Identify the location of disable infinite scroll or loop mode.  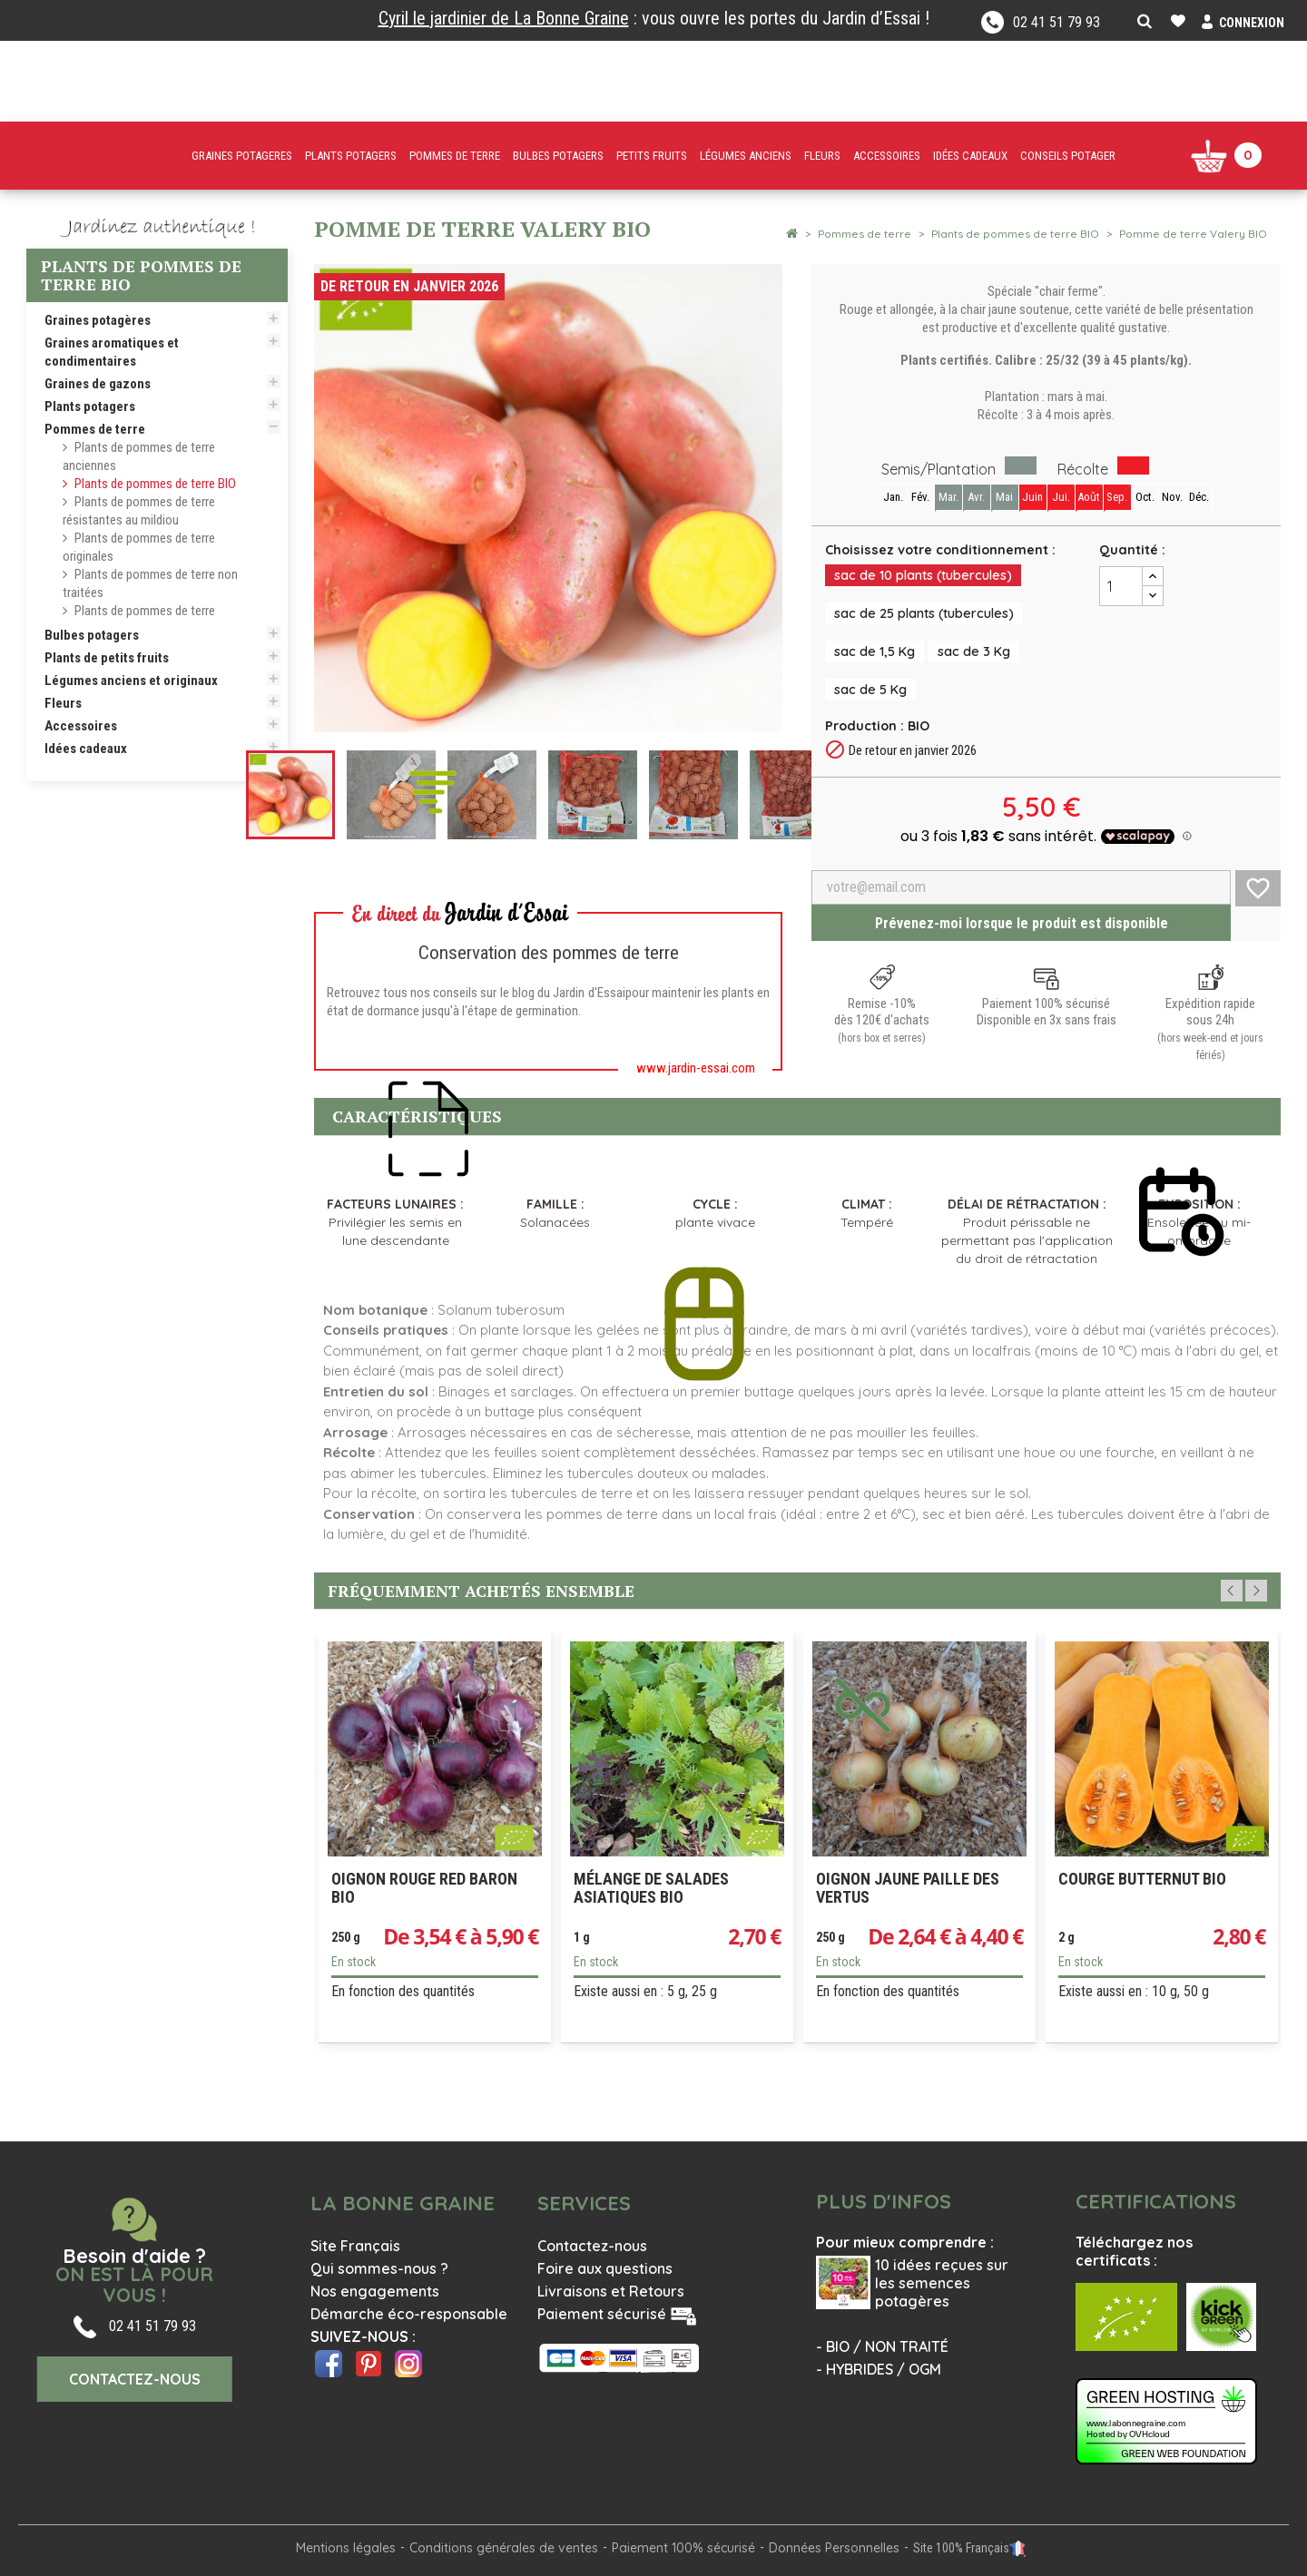
(862, 1705).